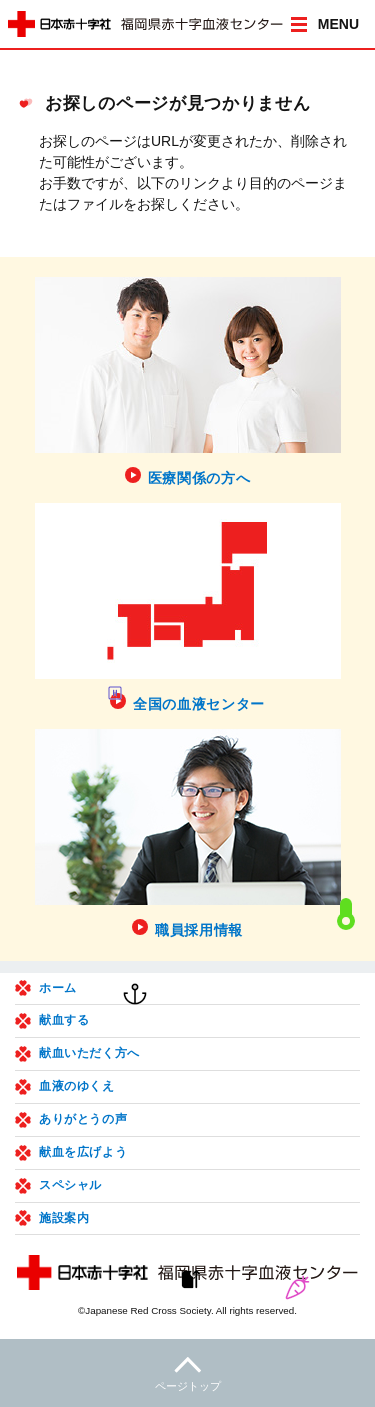 This screenshot has height=1407, width=375. I want to click on auto-fit content to top of container, so click(190, 1279).